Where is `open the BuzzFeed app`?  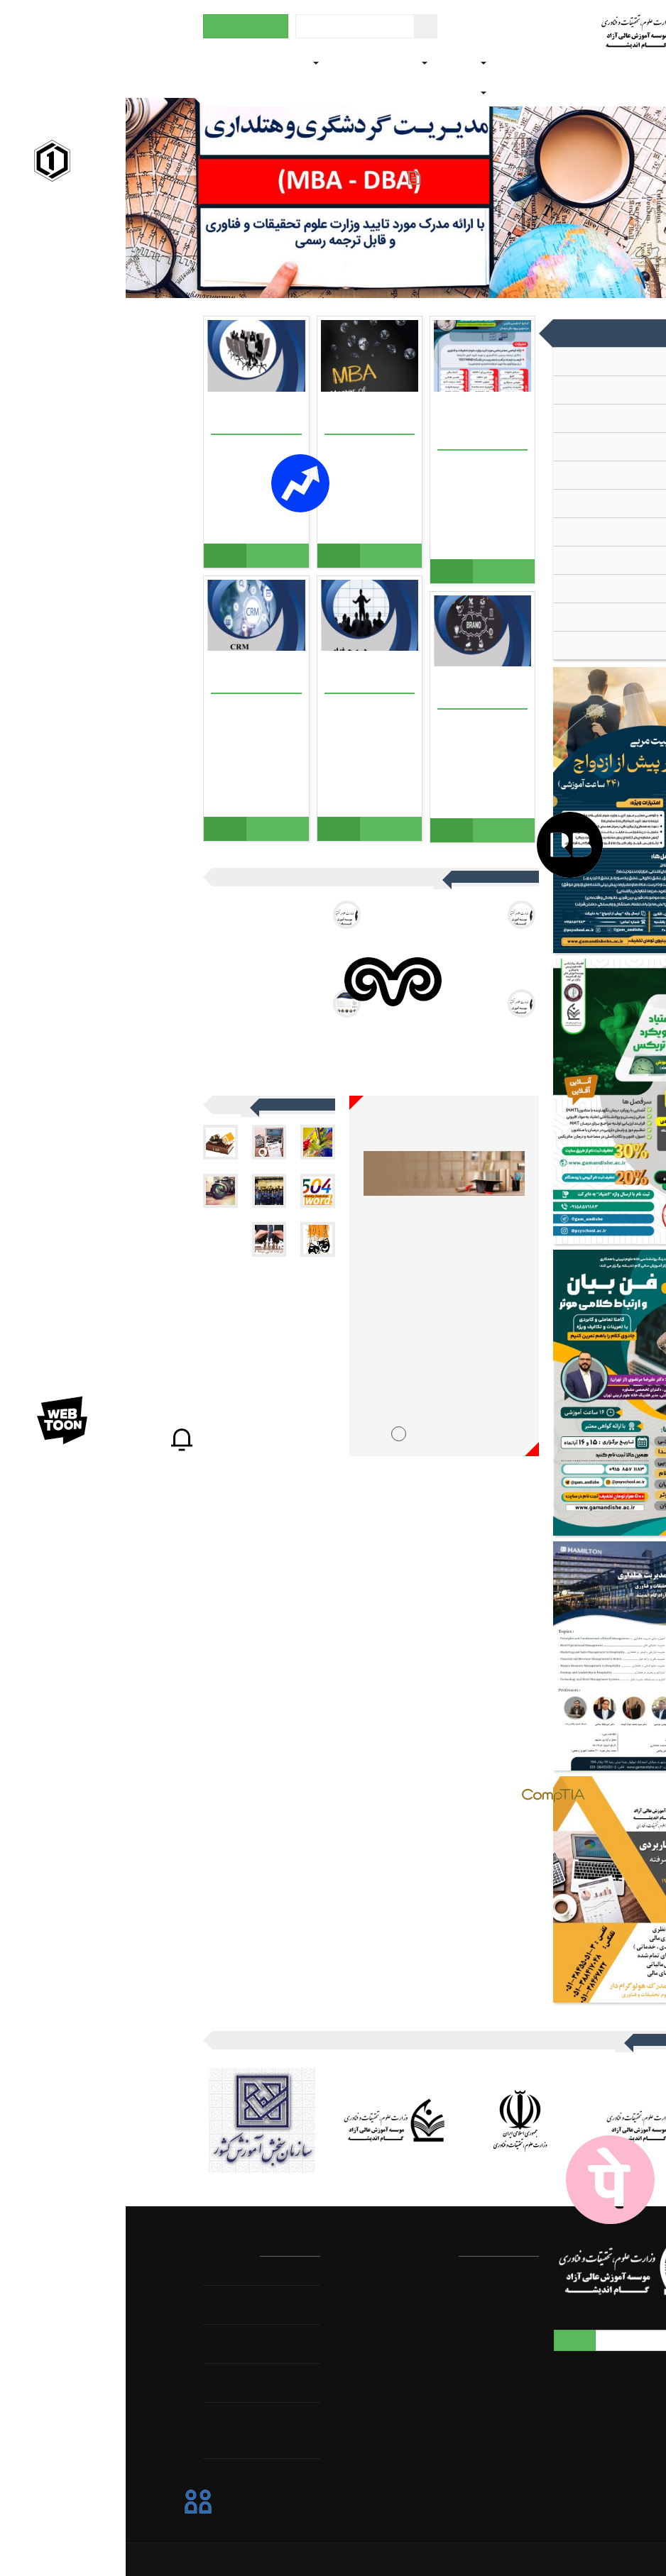
open the BuzzFeed app is located at coordinates (300, 483).